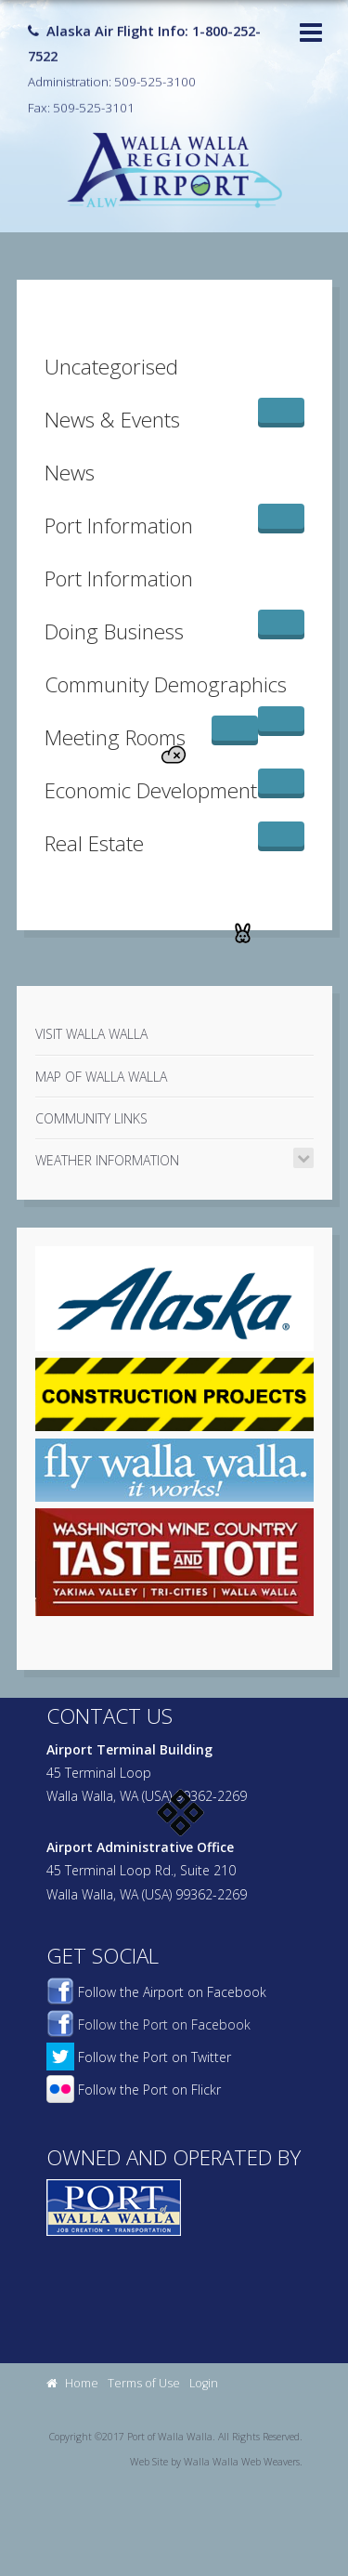 The width and height of the screenshot is (348, 2576). I want to click on access pet or animal-related features, so click(242, 933).